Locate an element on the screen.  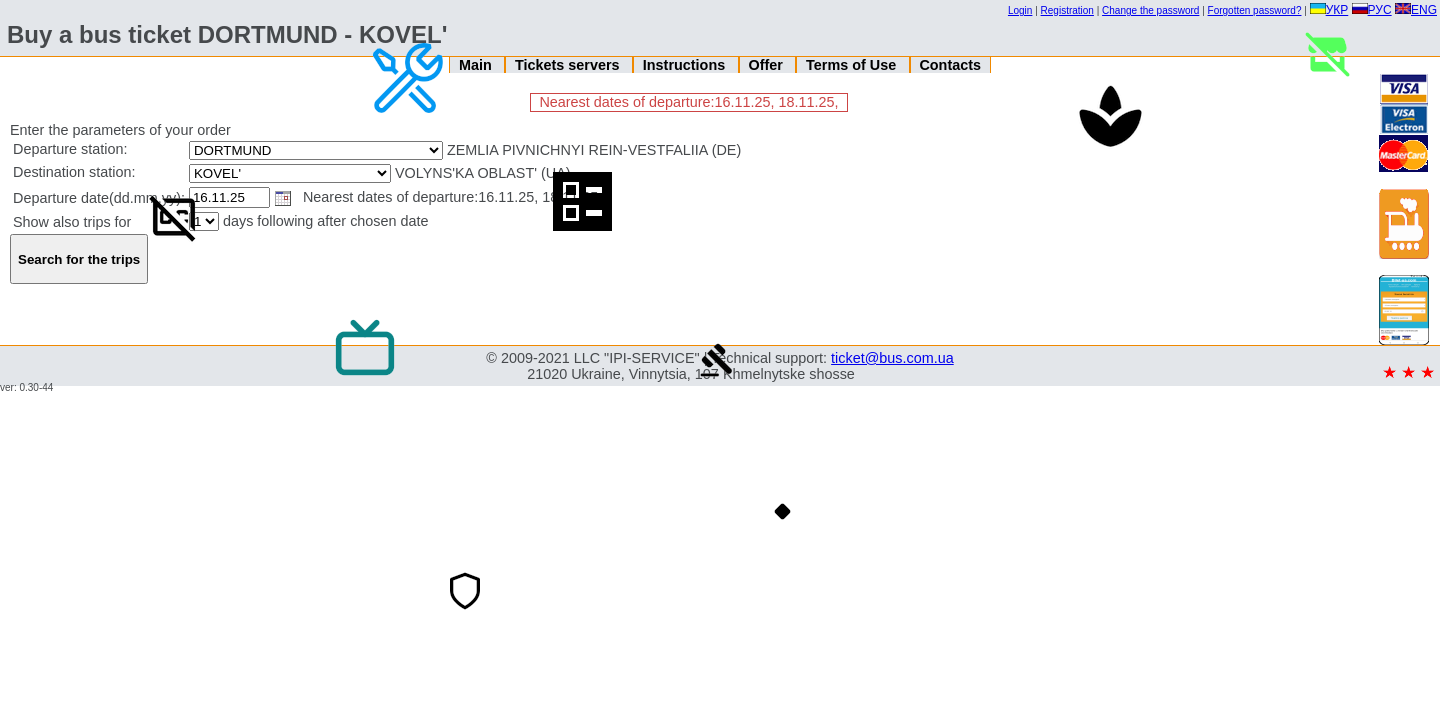
indicates a store or shop is closed is located at coordinates (1327, 54).